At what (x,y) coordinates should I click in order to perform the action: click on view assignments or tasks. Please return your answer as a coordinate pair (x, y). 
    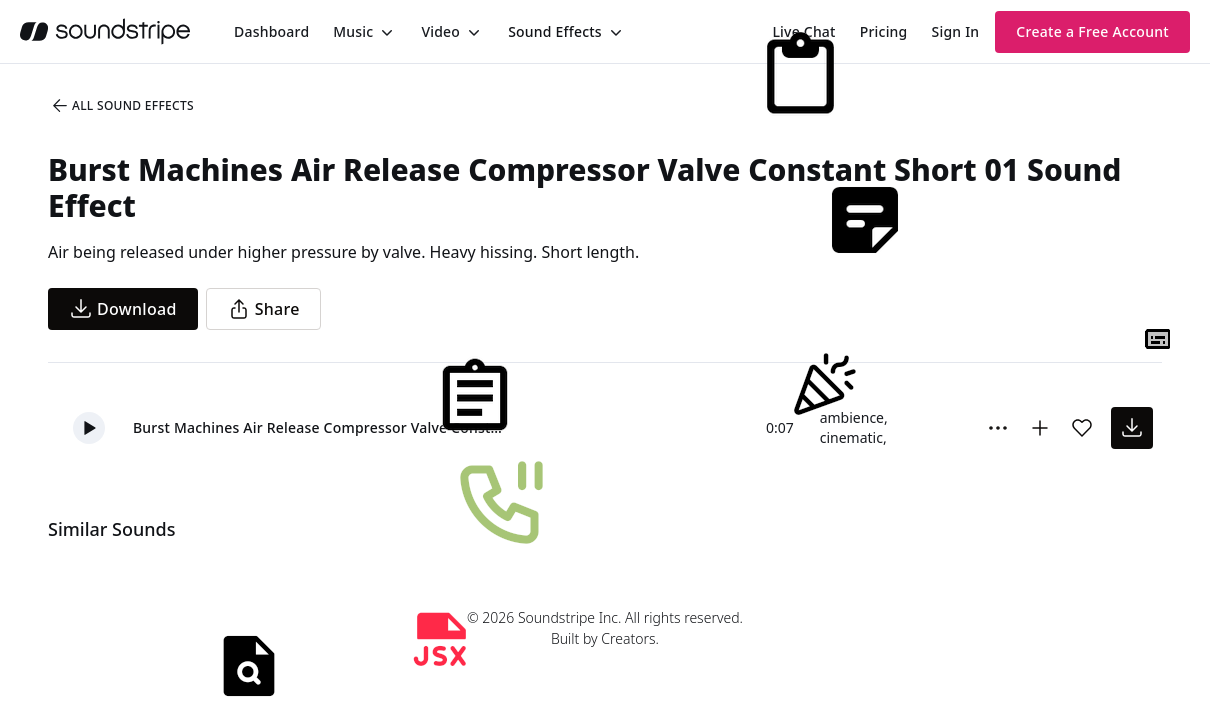
    Looking at the image, I should click on (475, 398).